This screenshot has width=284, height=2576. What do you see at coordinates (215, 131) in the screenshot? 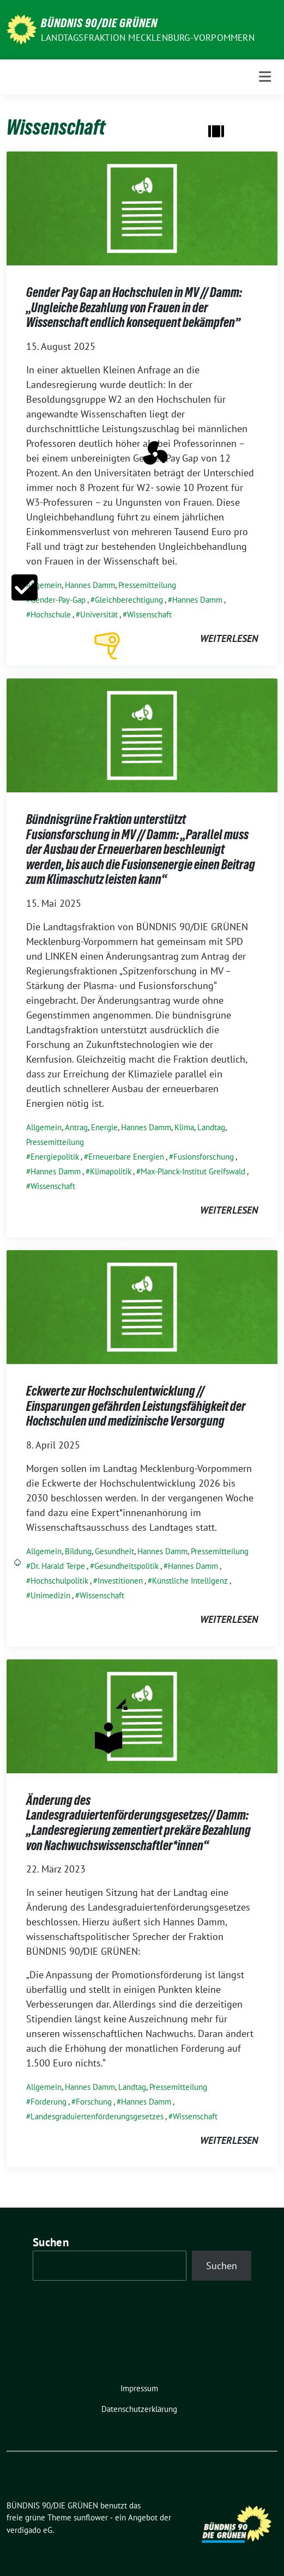
I see `switch to array or column view layout` at bounding box center [215, 131].